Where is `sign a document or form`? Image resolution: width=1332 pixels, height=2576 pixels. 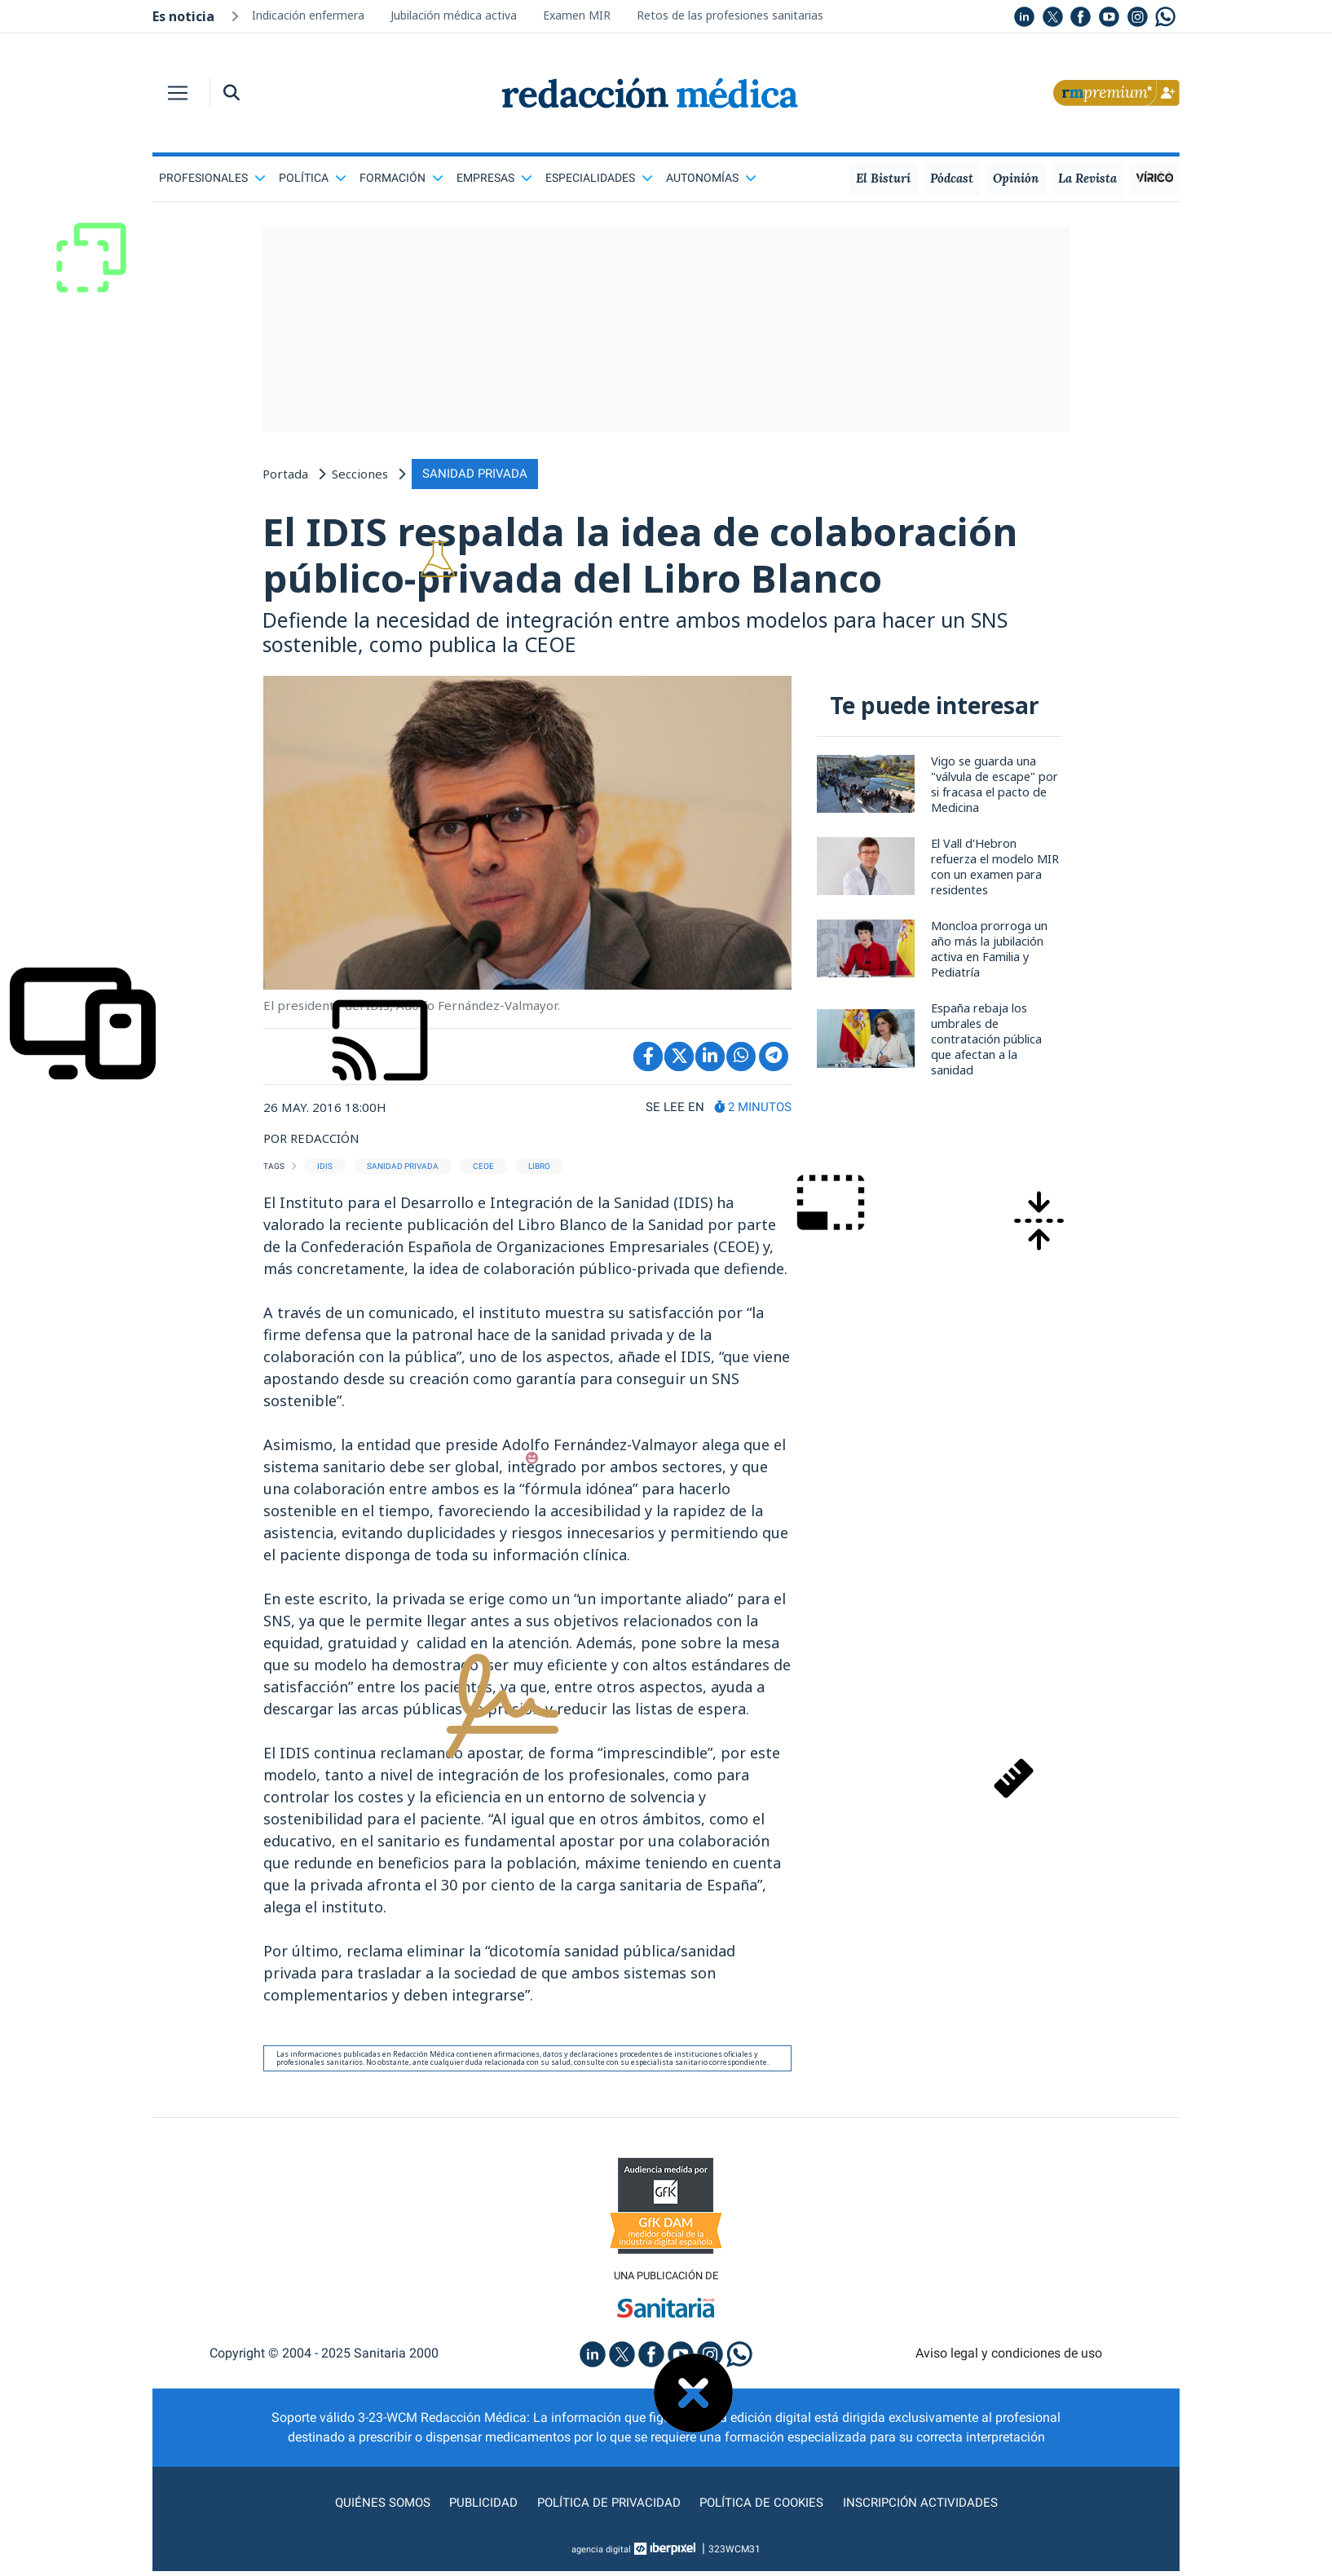 sign a document or form is located at coordinates (502, 1705).